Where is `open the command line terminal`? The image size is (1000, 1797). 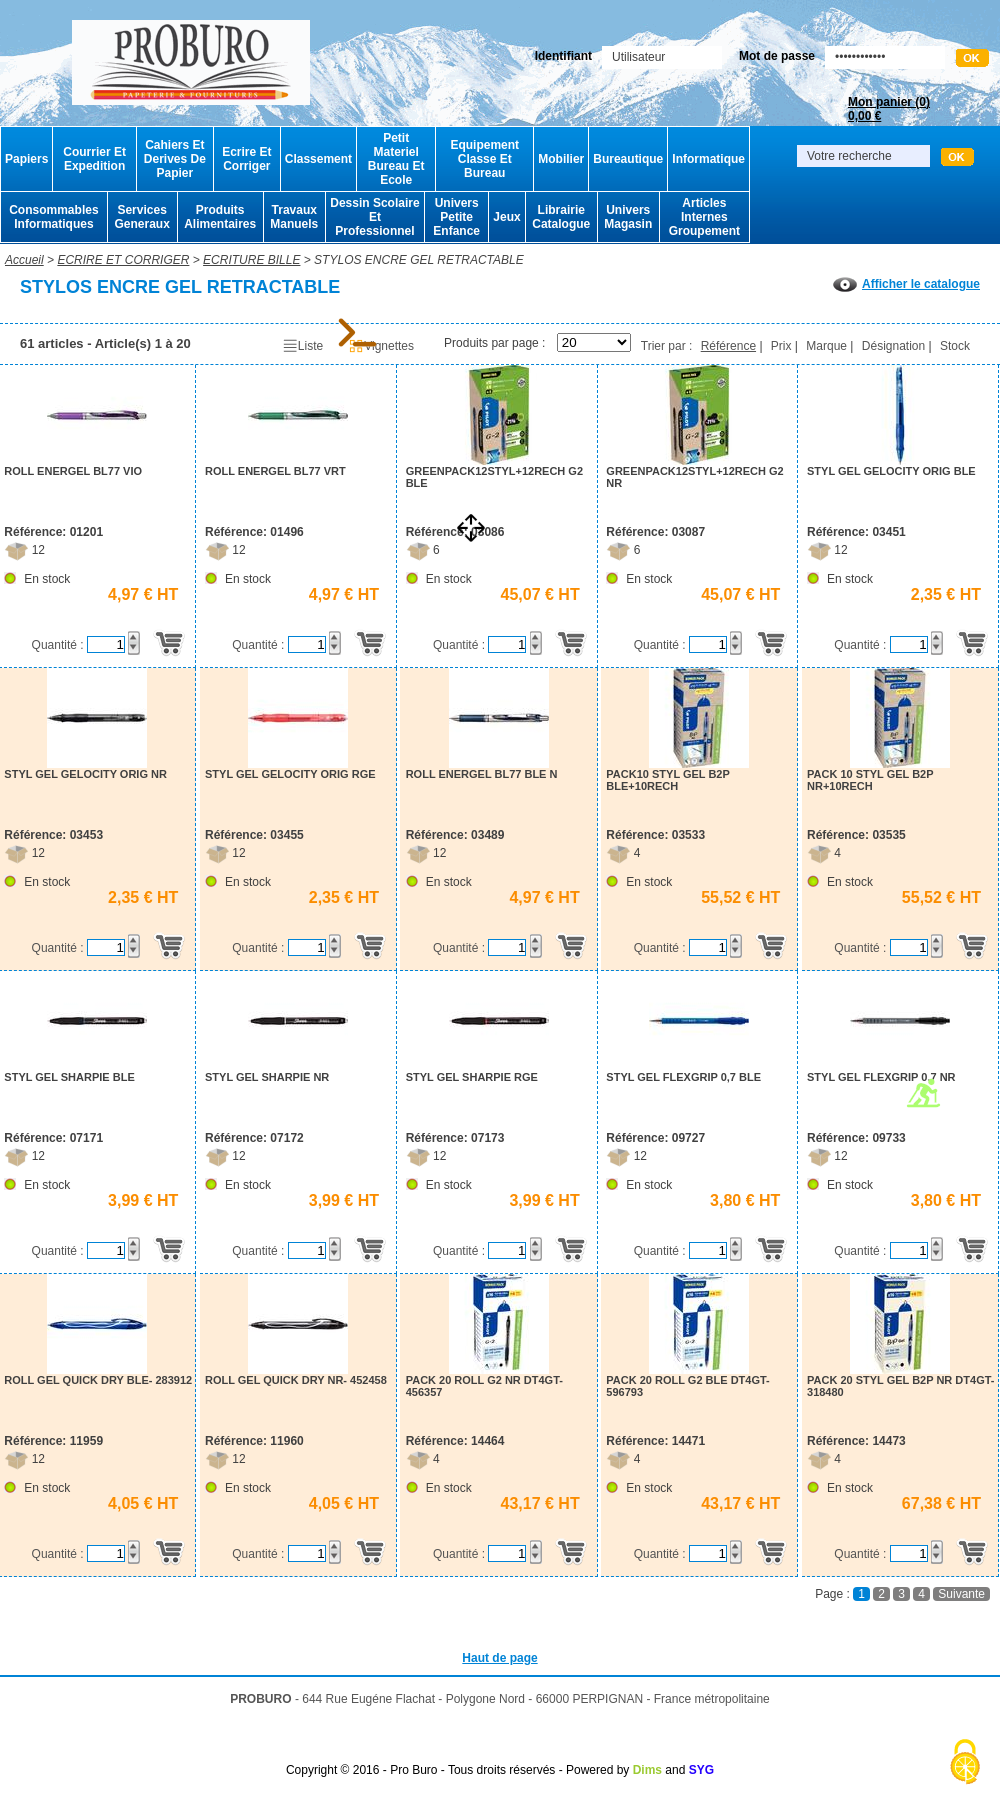
open the command line terminal is located at coordinates (357, 332).